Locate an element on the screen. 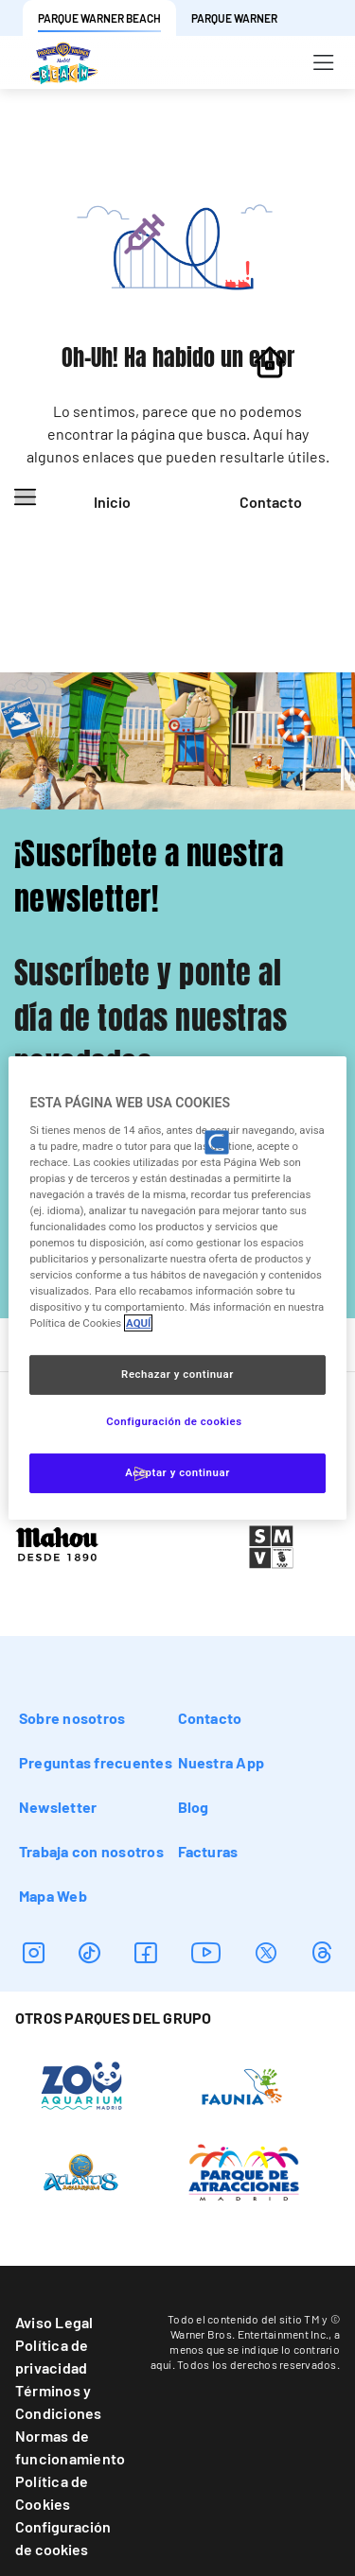  flip image vertically is located at coordinates (140, 1473).